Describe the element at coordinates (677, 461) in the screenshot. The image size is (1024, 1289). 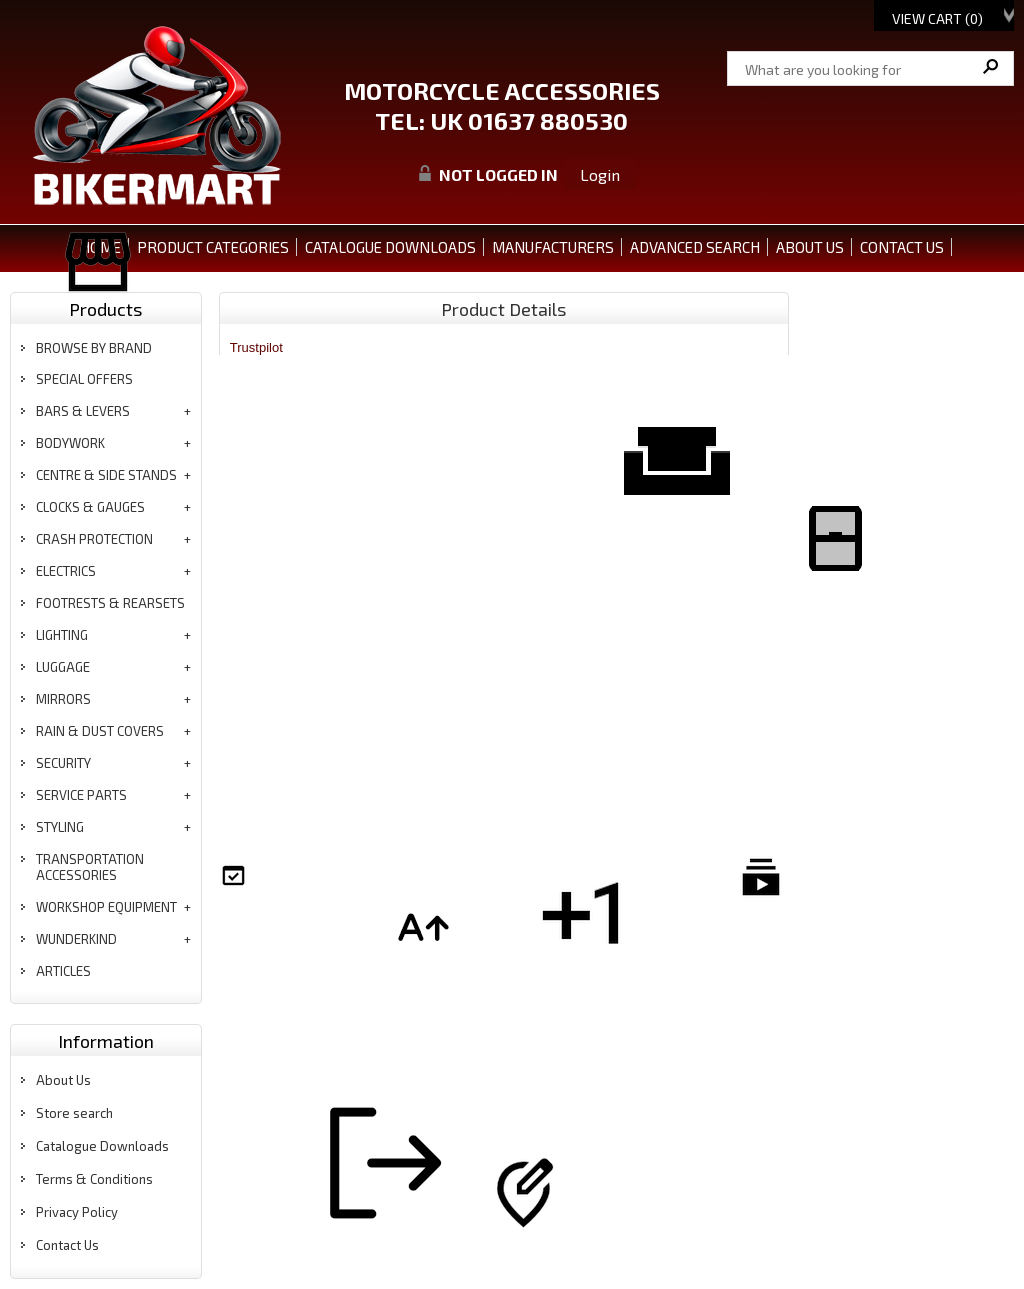
I see `view weekend or leisure activities` at that location.